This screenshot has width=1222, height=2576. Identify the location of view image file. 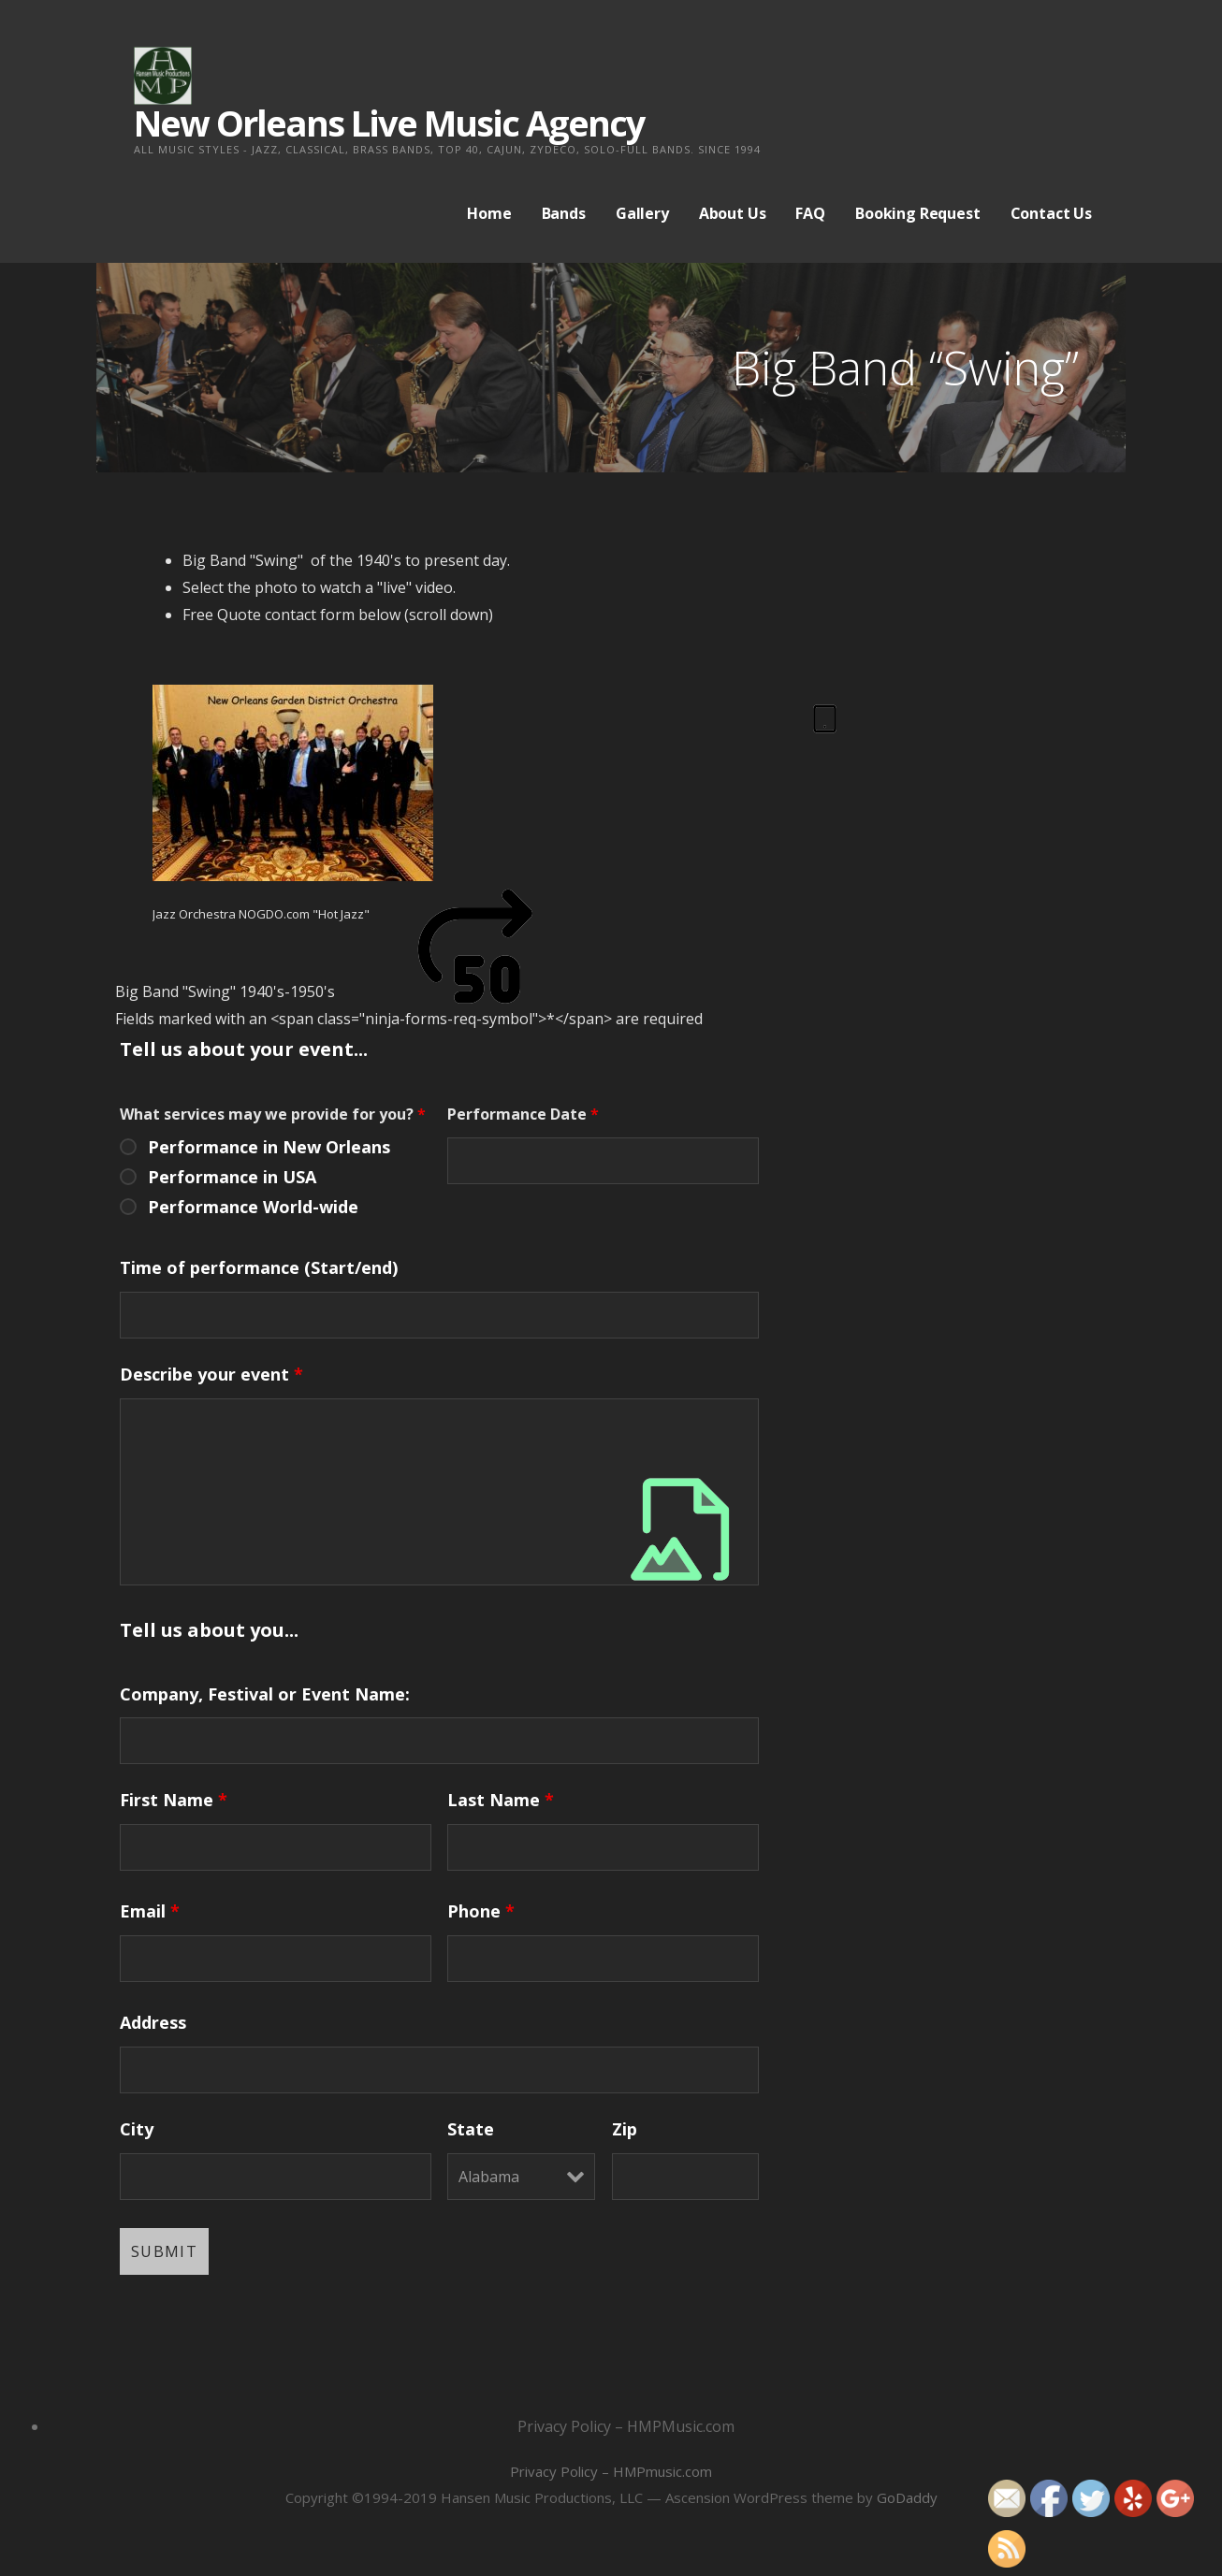
(686, 1529).